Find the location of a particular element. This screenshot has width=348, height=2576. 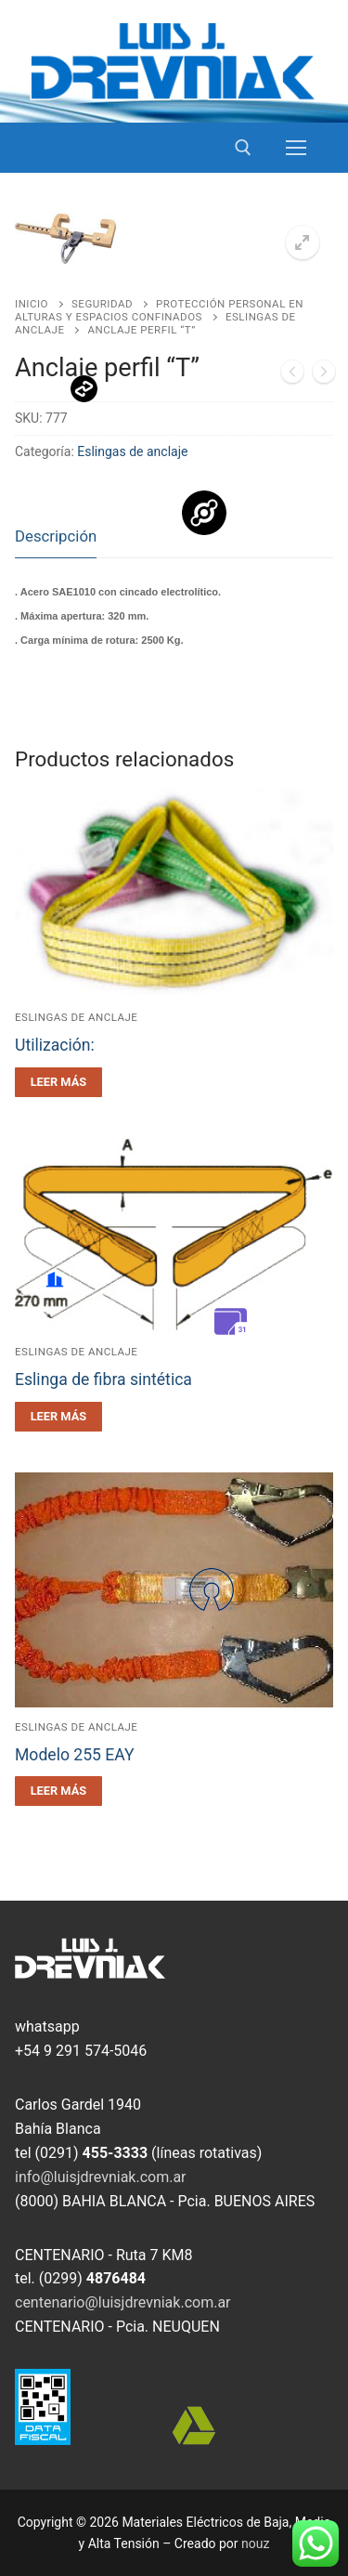

pay with afterpay at checkout is located at coordinates (84, 388).